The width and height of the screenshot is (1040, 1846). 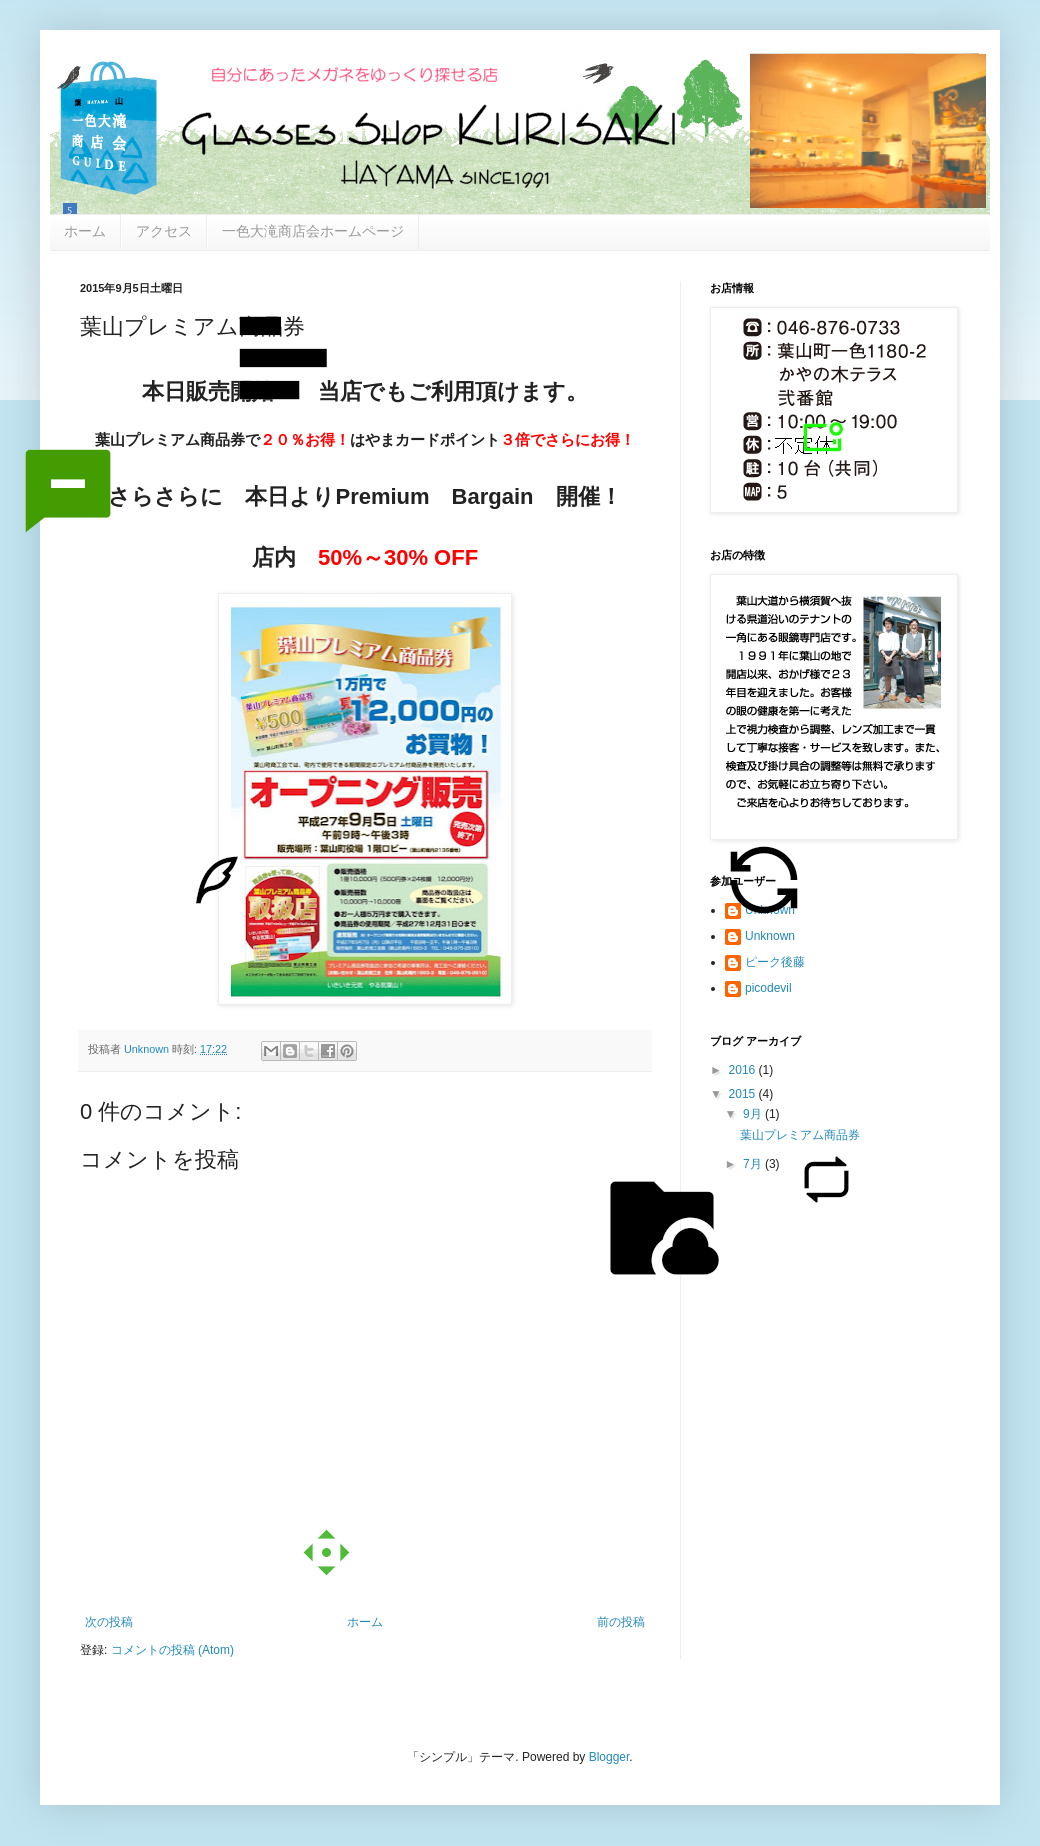 What do you see at coordinates (281, 358) in the screenshot?
I see `view horizontal bar chart data` at bounding box center [281, 358].